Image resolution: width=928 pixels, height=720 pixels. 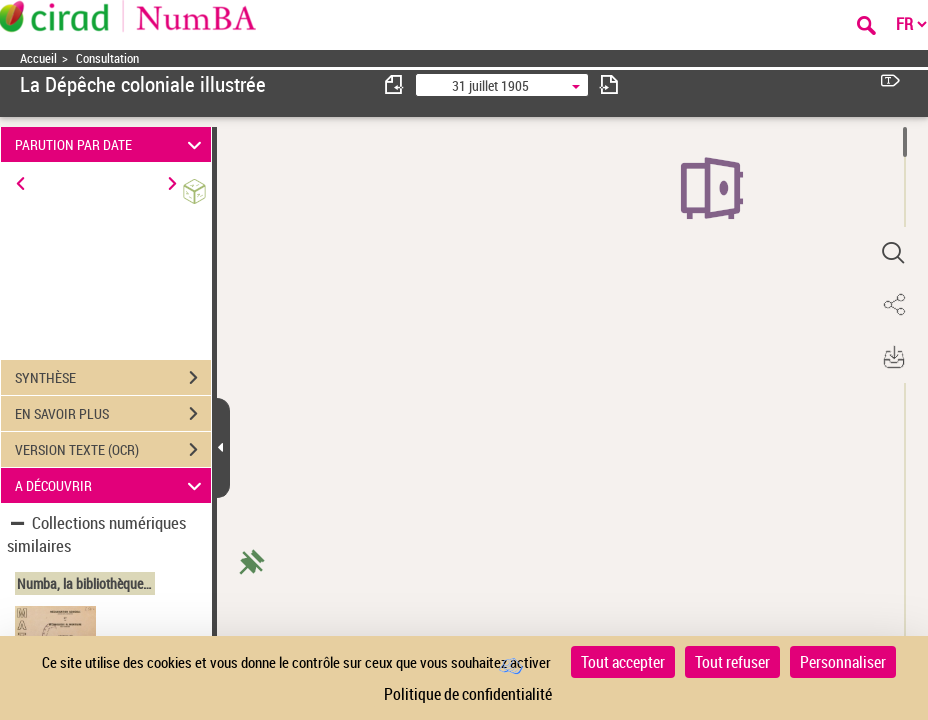 I want to click on access secure storage or vault, so click(x=710, y=189).